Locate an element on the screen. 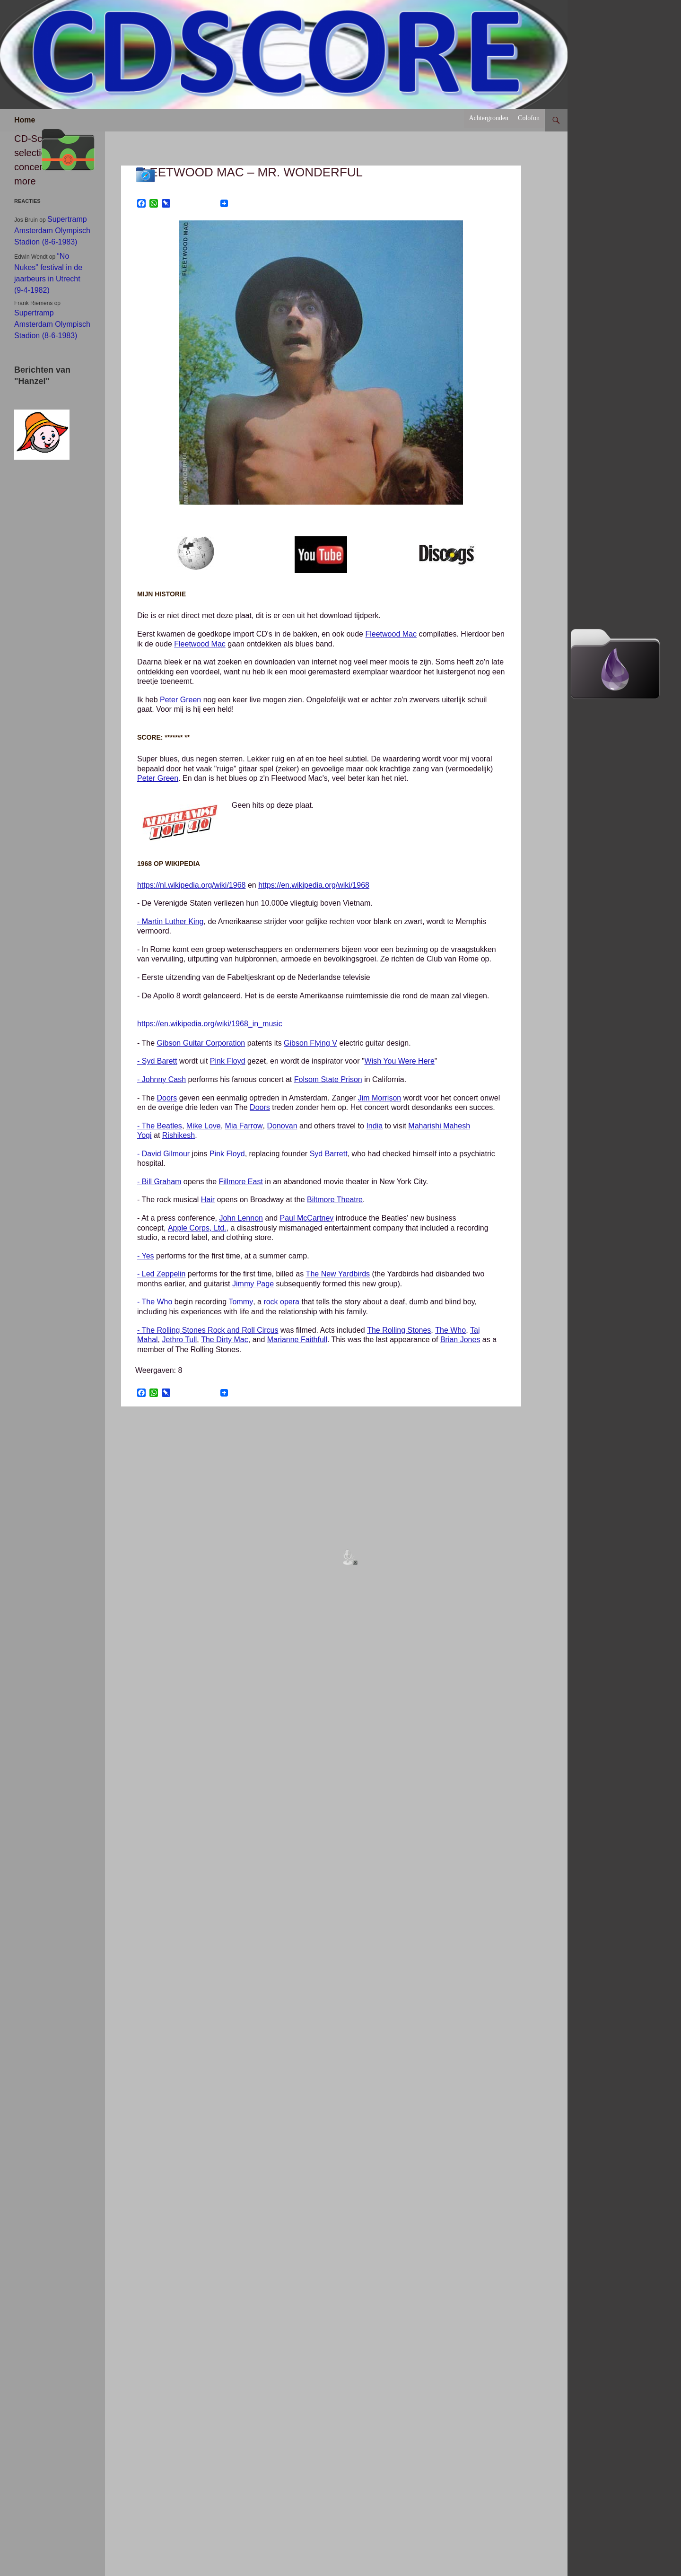 The width and height of the screenshot is (681, 2576). folder containing elixir programming language projects is located at coordinates (615, 666).